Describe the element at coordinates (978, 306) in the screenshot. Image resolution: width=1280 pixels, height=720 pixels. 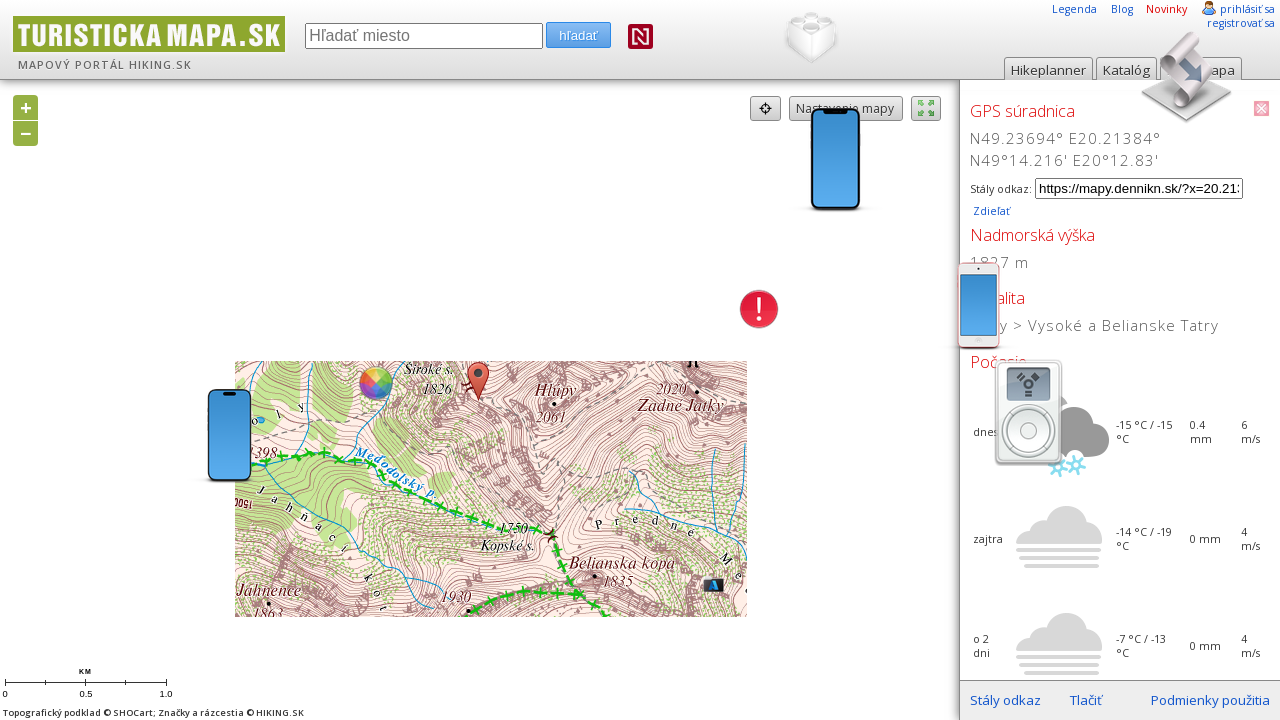
I see `iPod touch device connected to this computer` at that location.